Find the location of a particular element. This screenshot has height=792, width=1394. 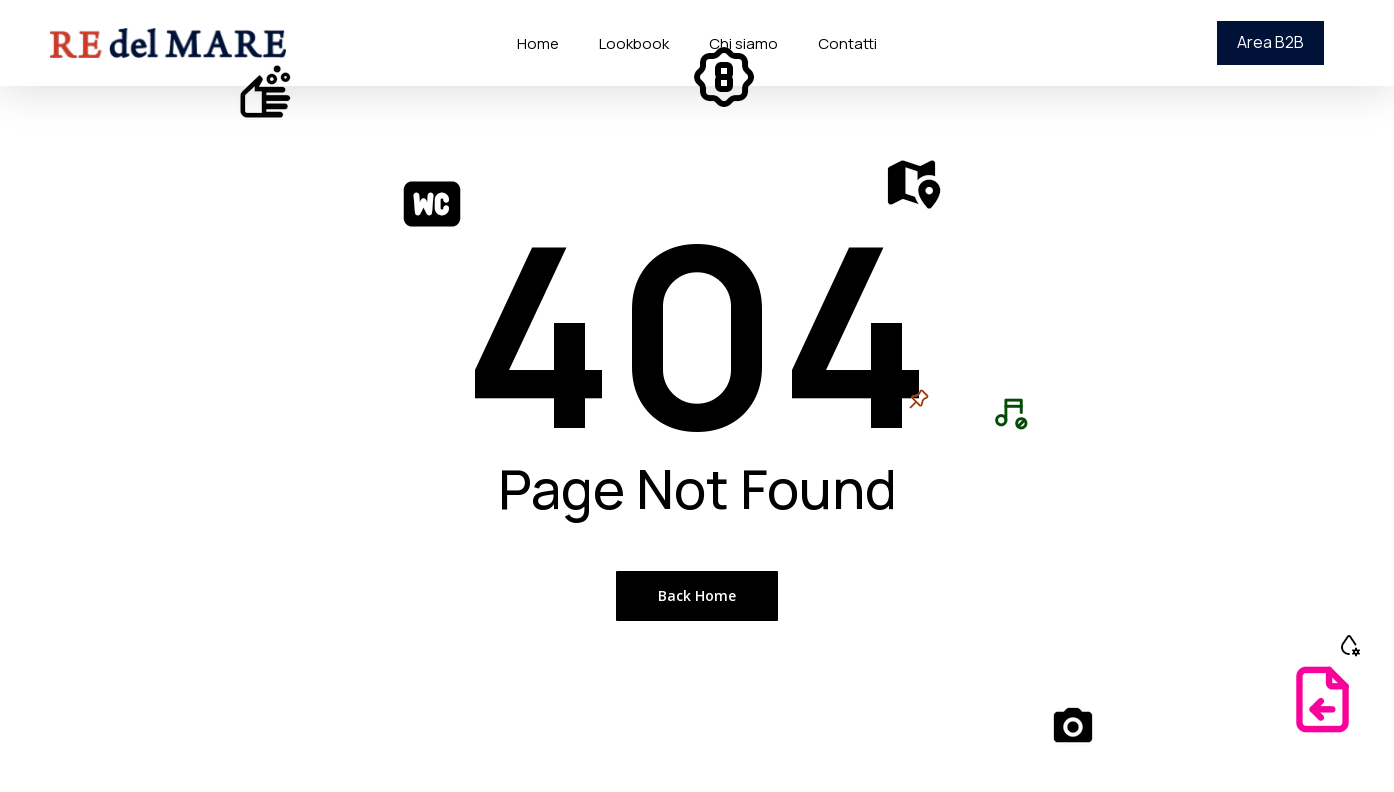

take a photo is located at coordinates (1073, 727).